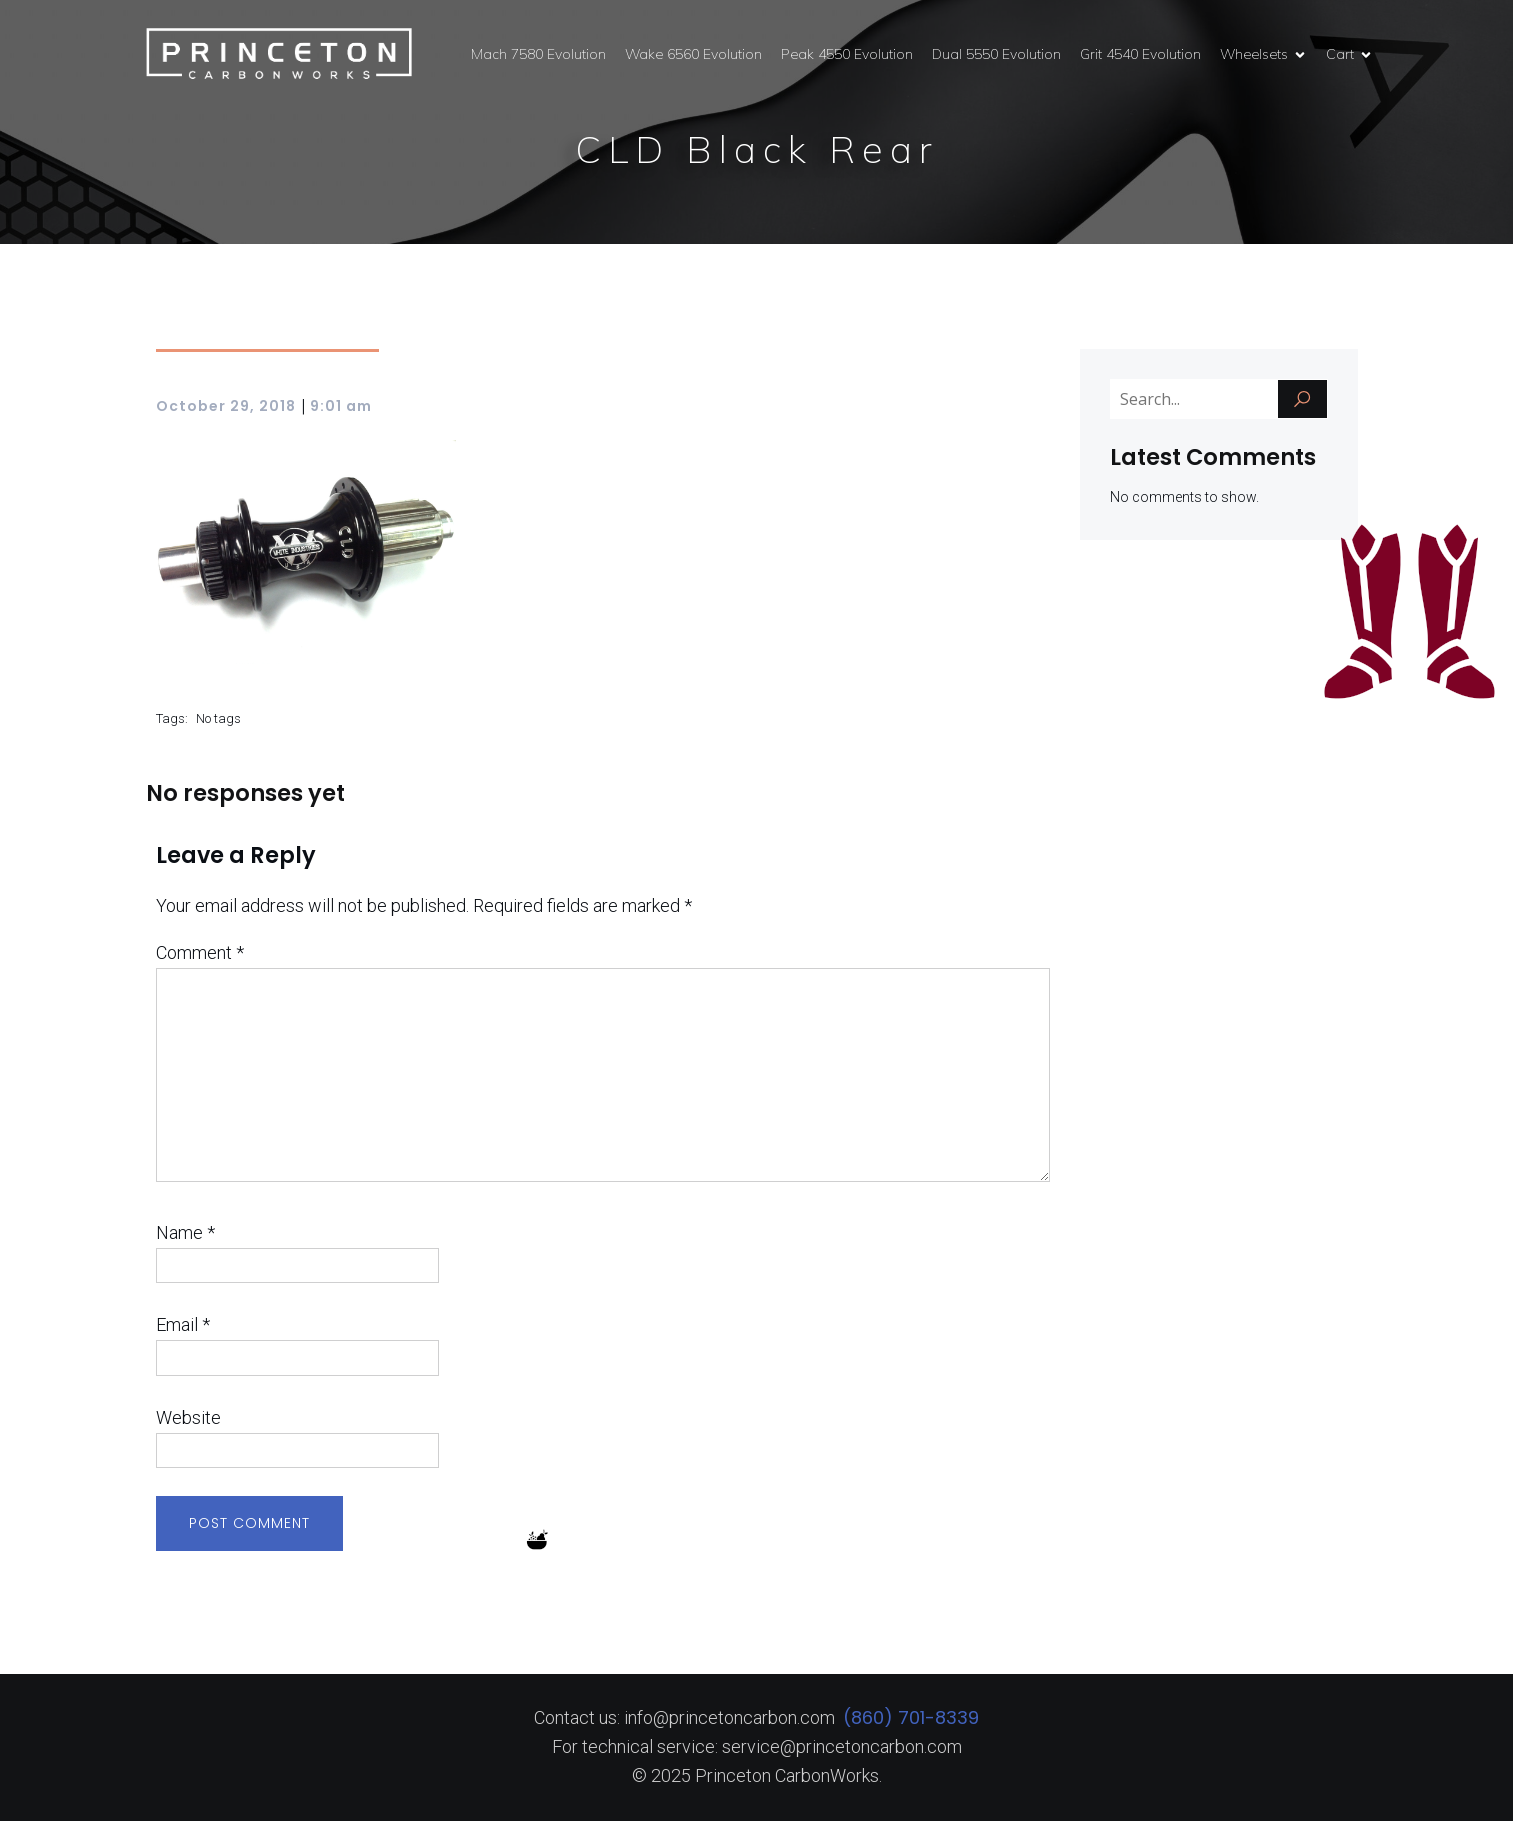 The image size is (1513, 1821). What do you see at coordinates (1409, 611) in the screenshot?
I see `equip leg armor to your character` at bounding box center [1409, 611].